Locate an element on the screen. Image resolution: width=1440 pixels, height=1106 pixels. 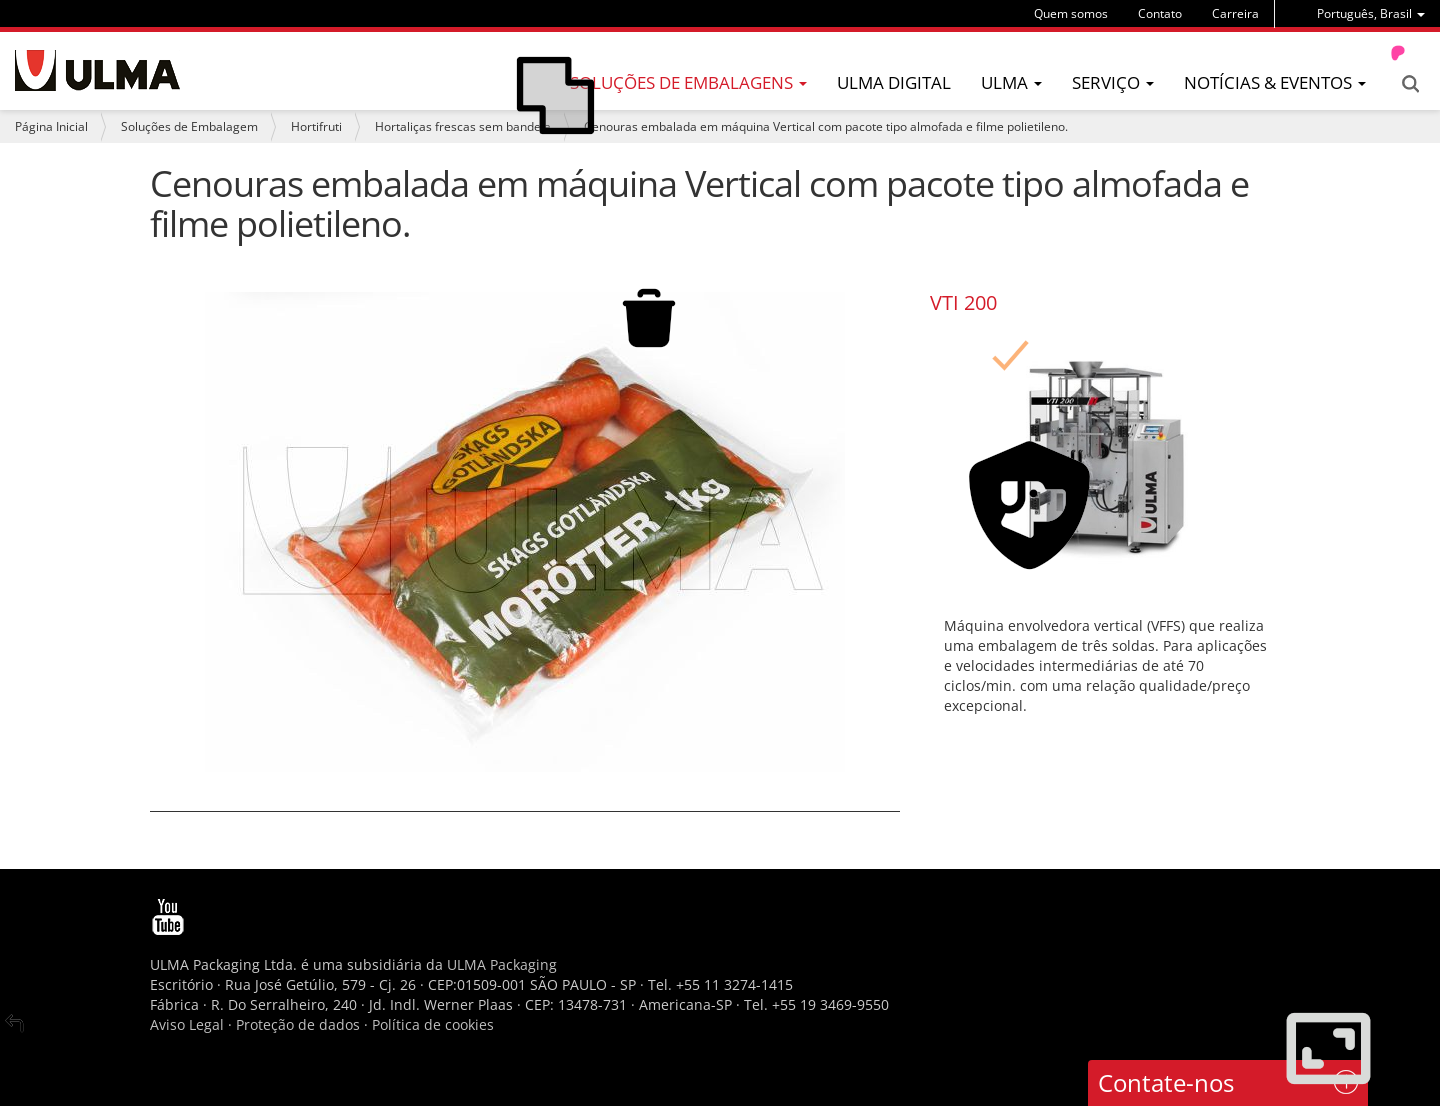
visit patreon page is located at coordinates (1398, 53).